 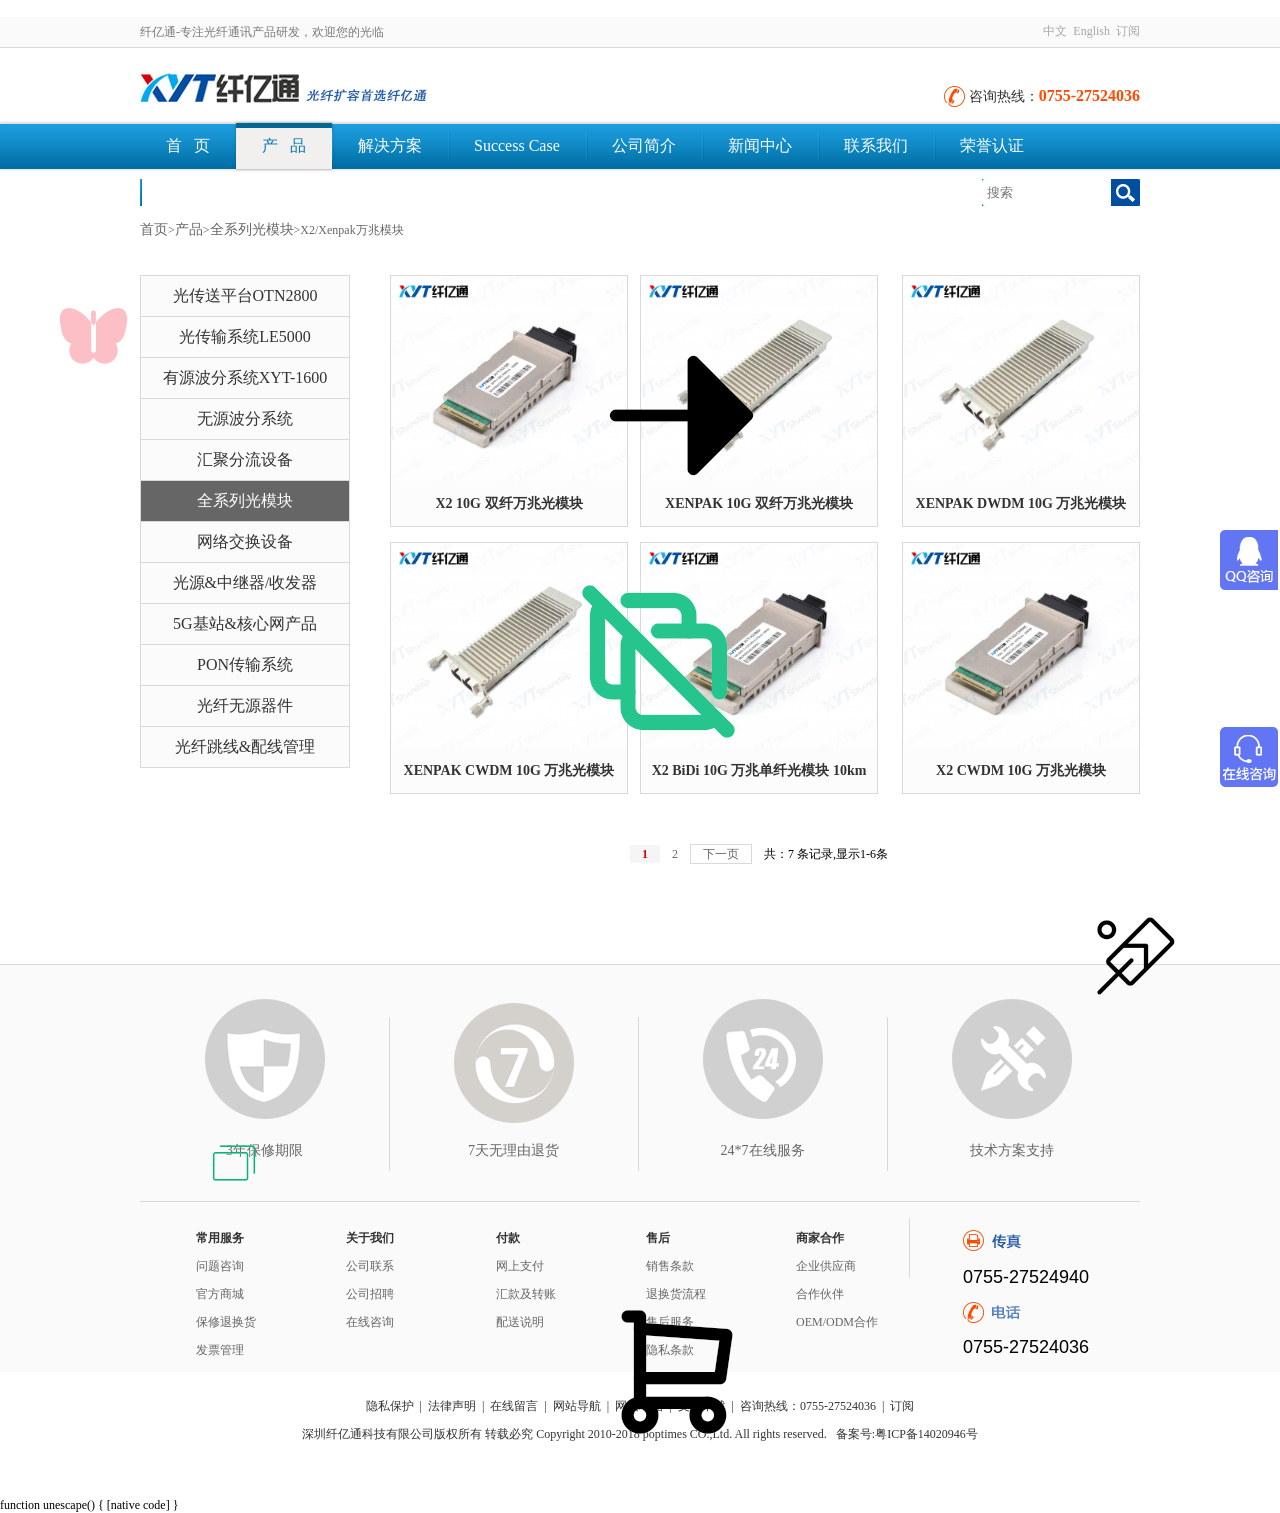 What do you see at coordinates (677, 1372) in the screenshot?
I see `view your shopping cart` at bounding box center [677, 1372].